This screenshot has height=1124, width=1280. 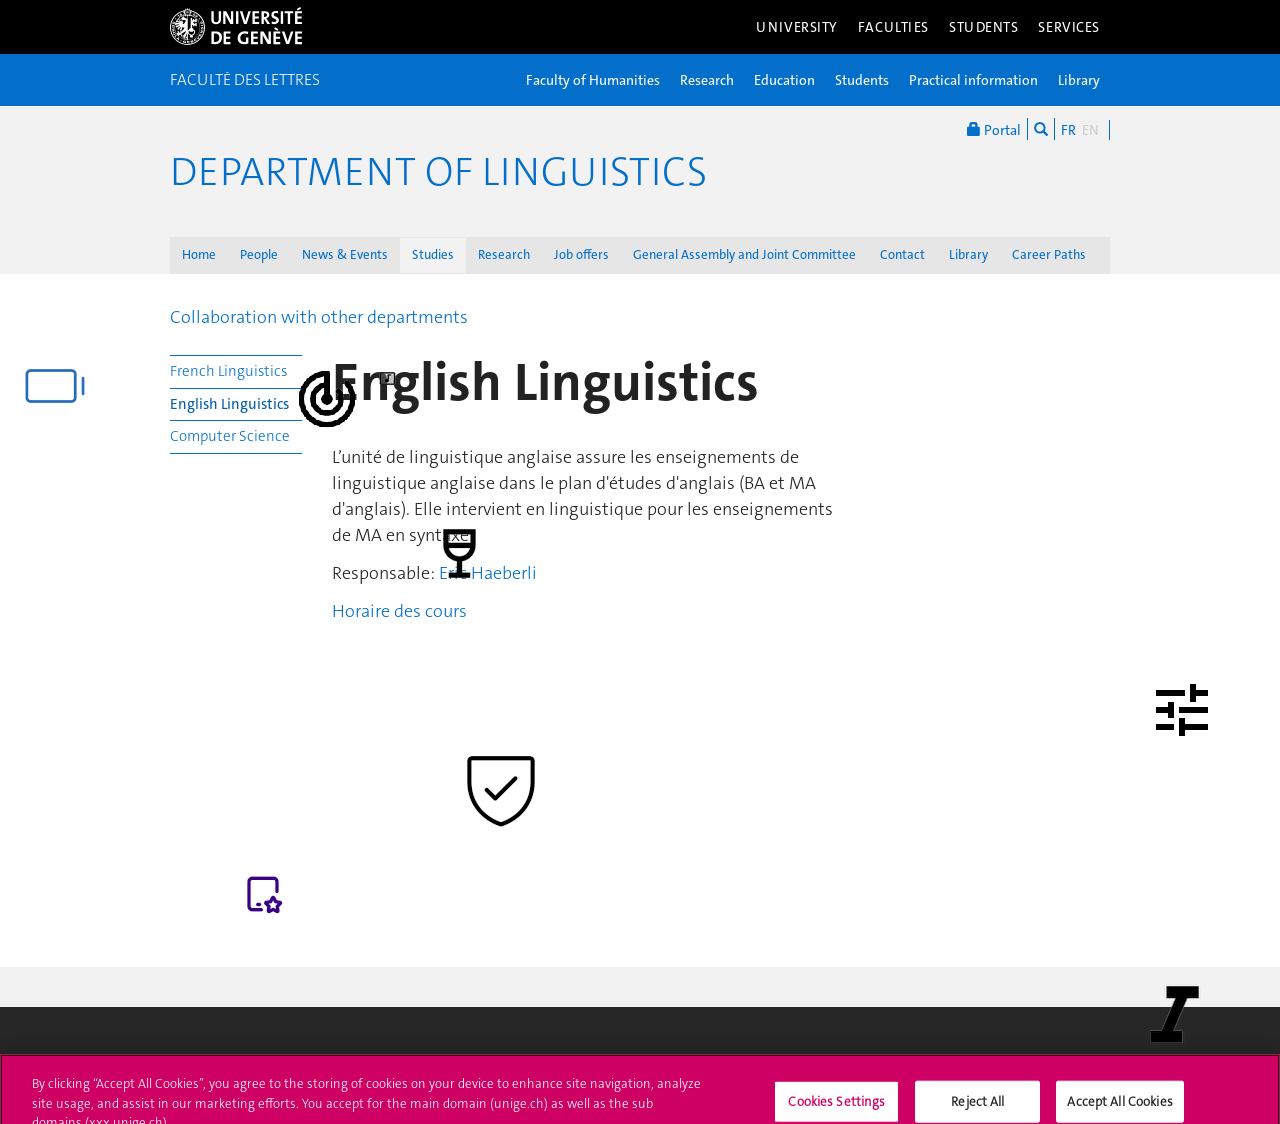 I want to click on indicates battery is empty or depleted, so click(x=54, y=386).